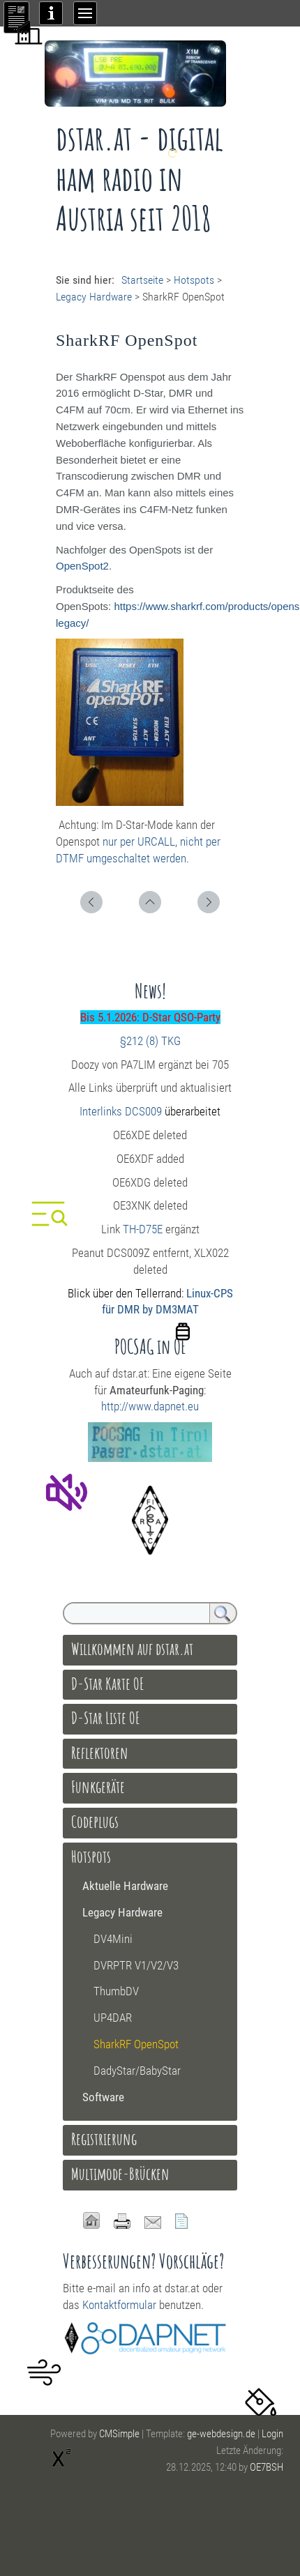 This screenshot has width=300, height=2576. I want to click on refresh or reload the current page, so click(172, 153).